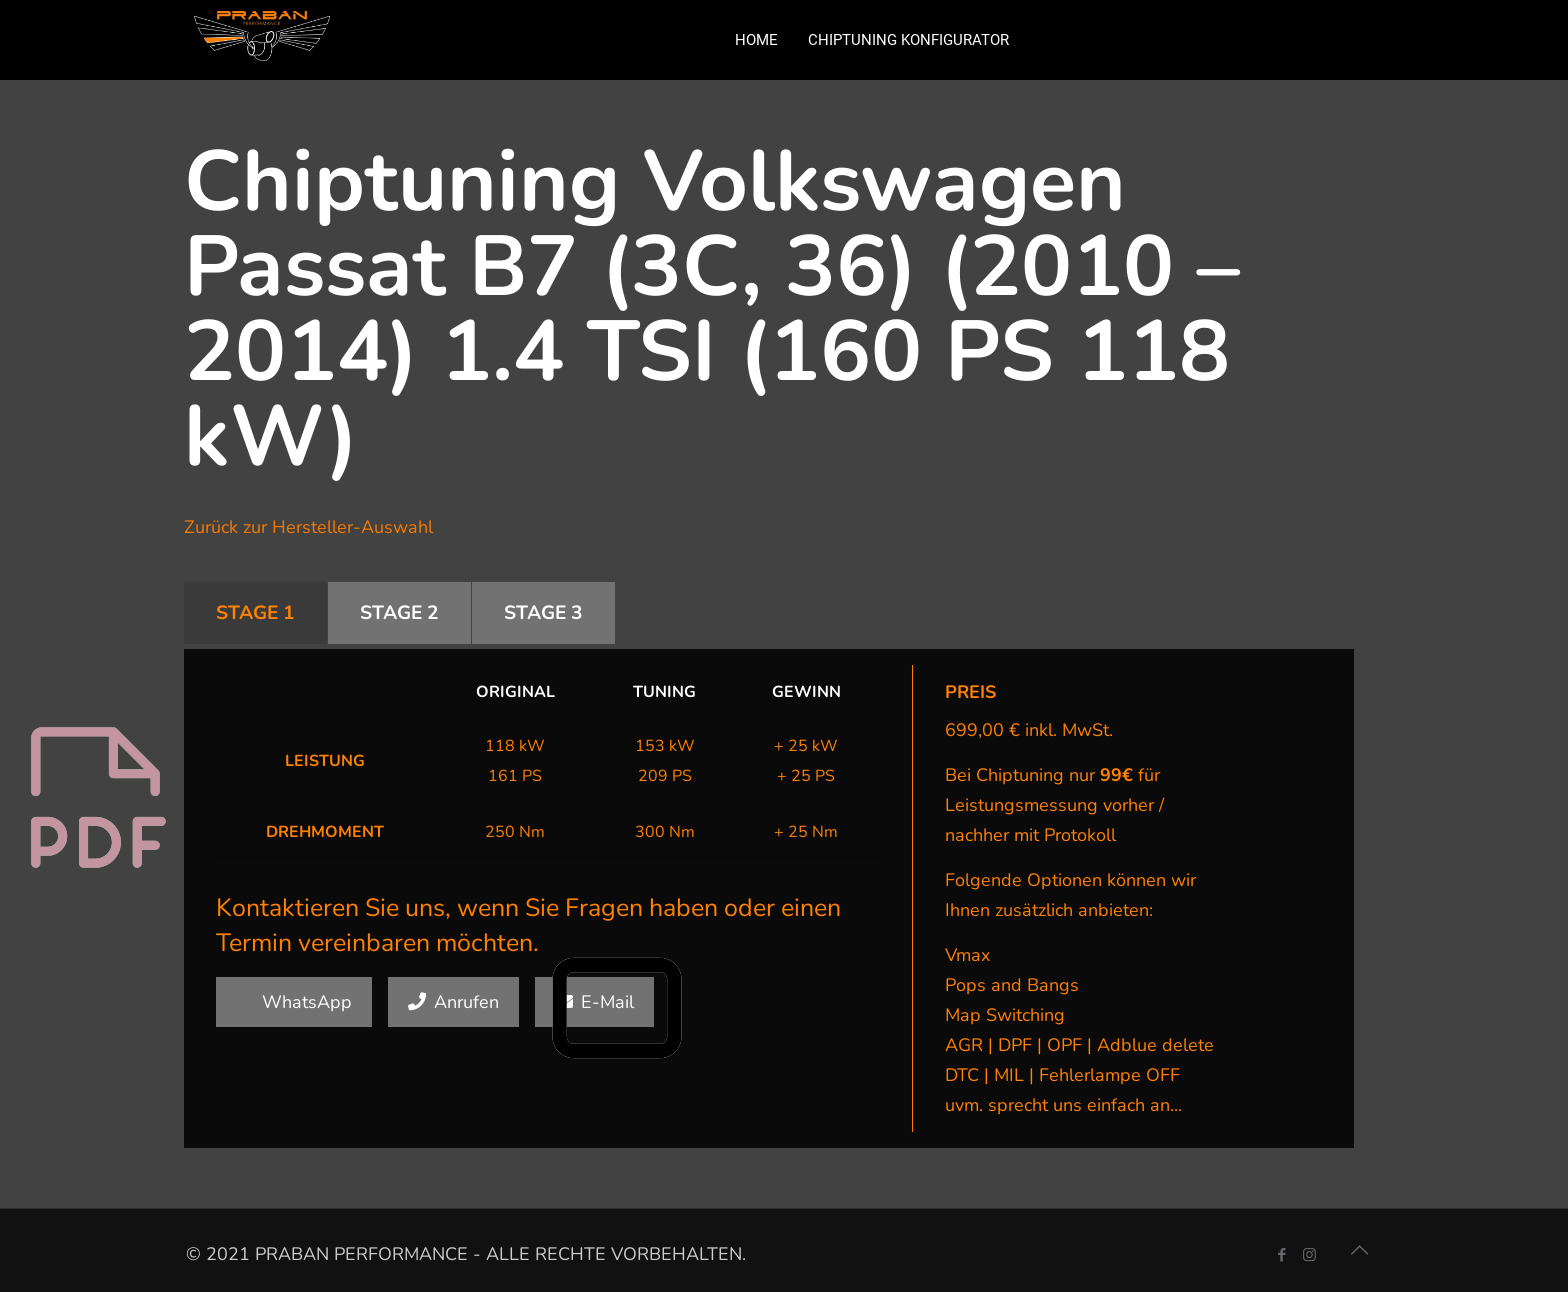 The image size is (1568, 1292). What do you see at coordinates (617, 1008) in the screenshot?
I see `switch to landscape orientation` at bounding box center [617, 1008].